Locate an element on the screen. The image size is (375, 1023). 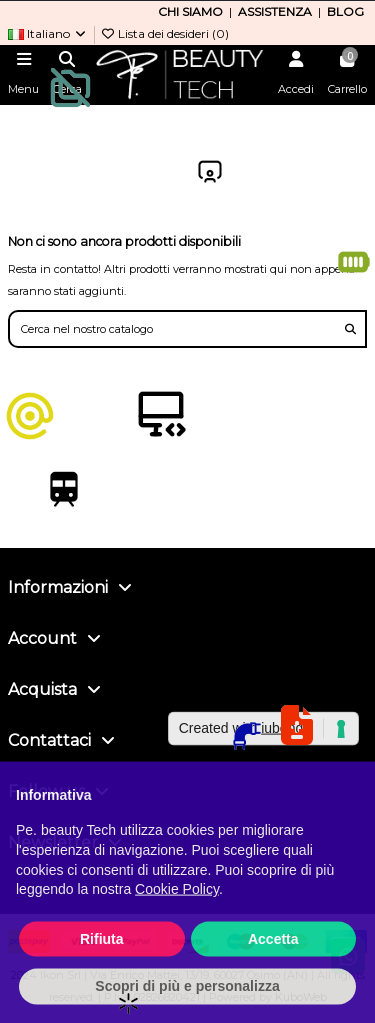
folders are disabled or unavailable is located at coordinates (70, 87).